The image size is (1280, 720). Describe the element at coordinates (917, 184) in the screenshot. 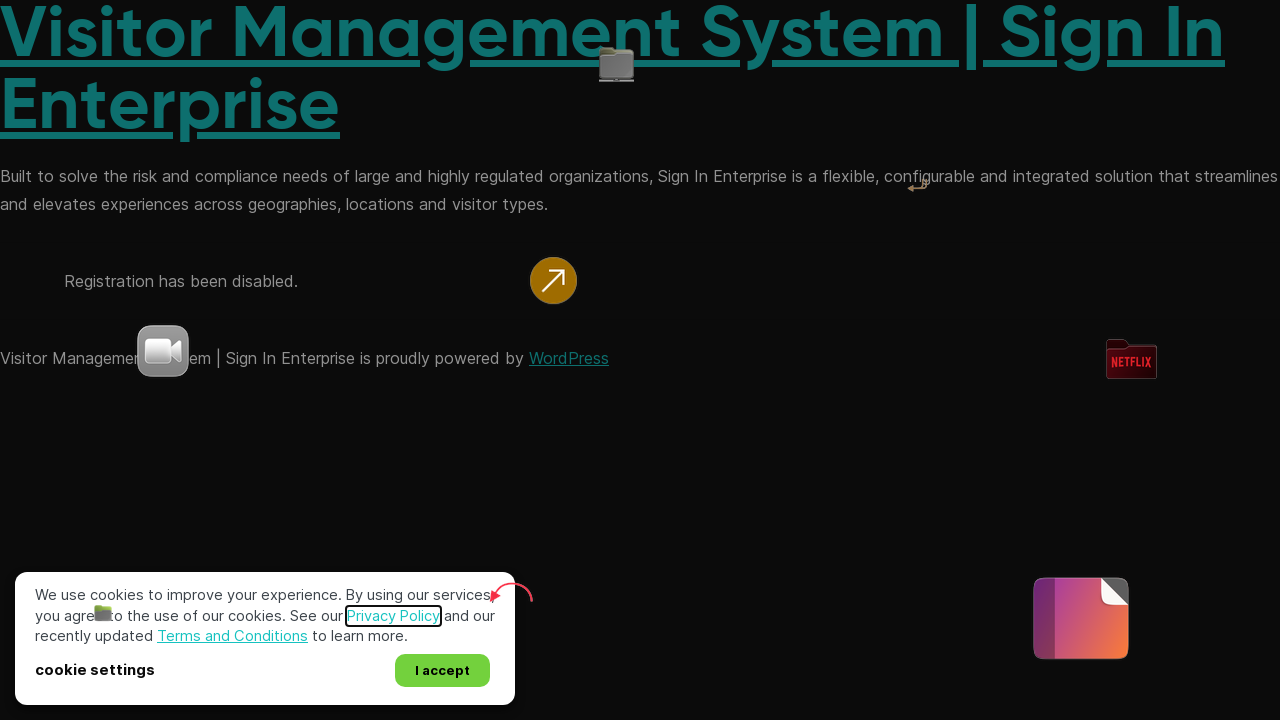

I see `reply to all recipients in an email thread` at that location.